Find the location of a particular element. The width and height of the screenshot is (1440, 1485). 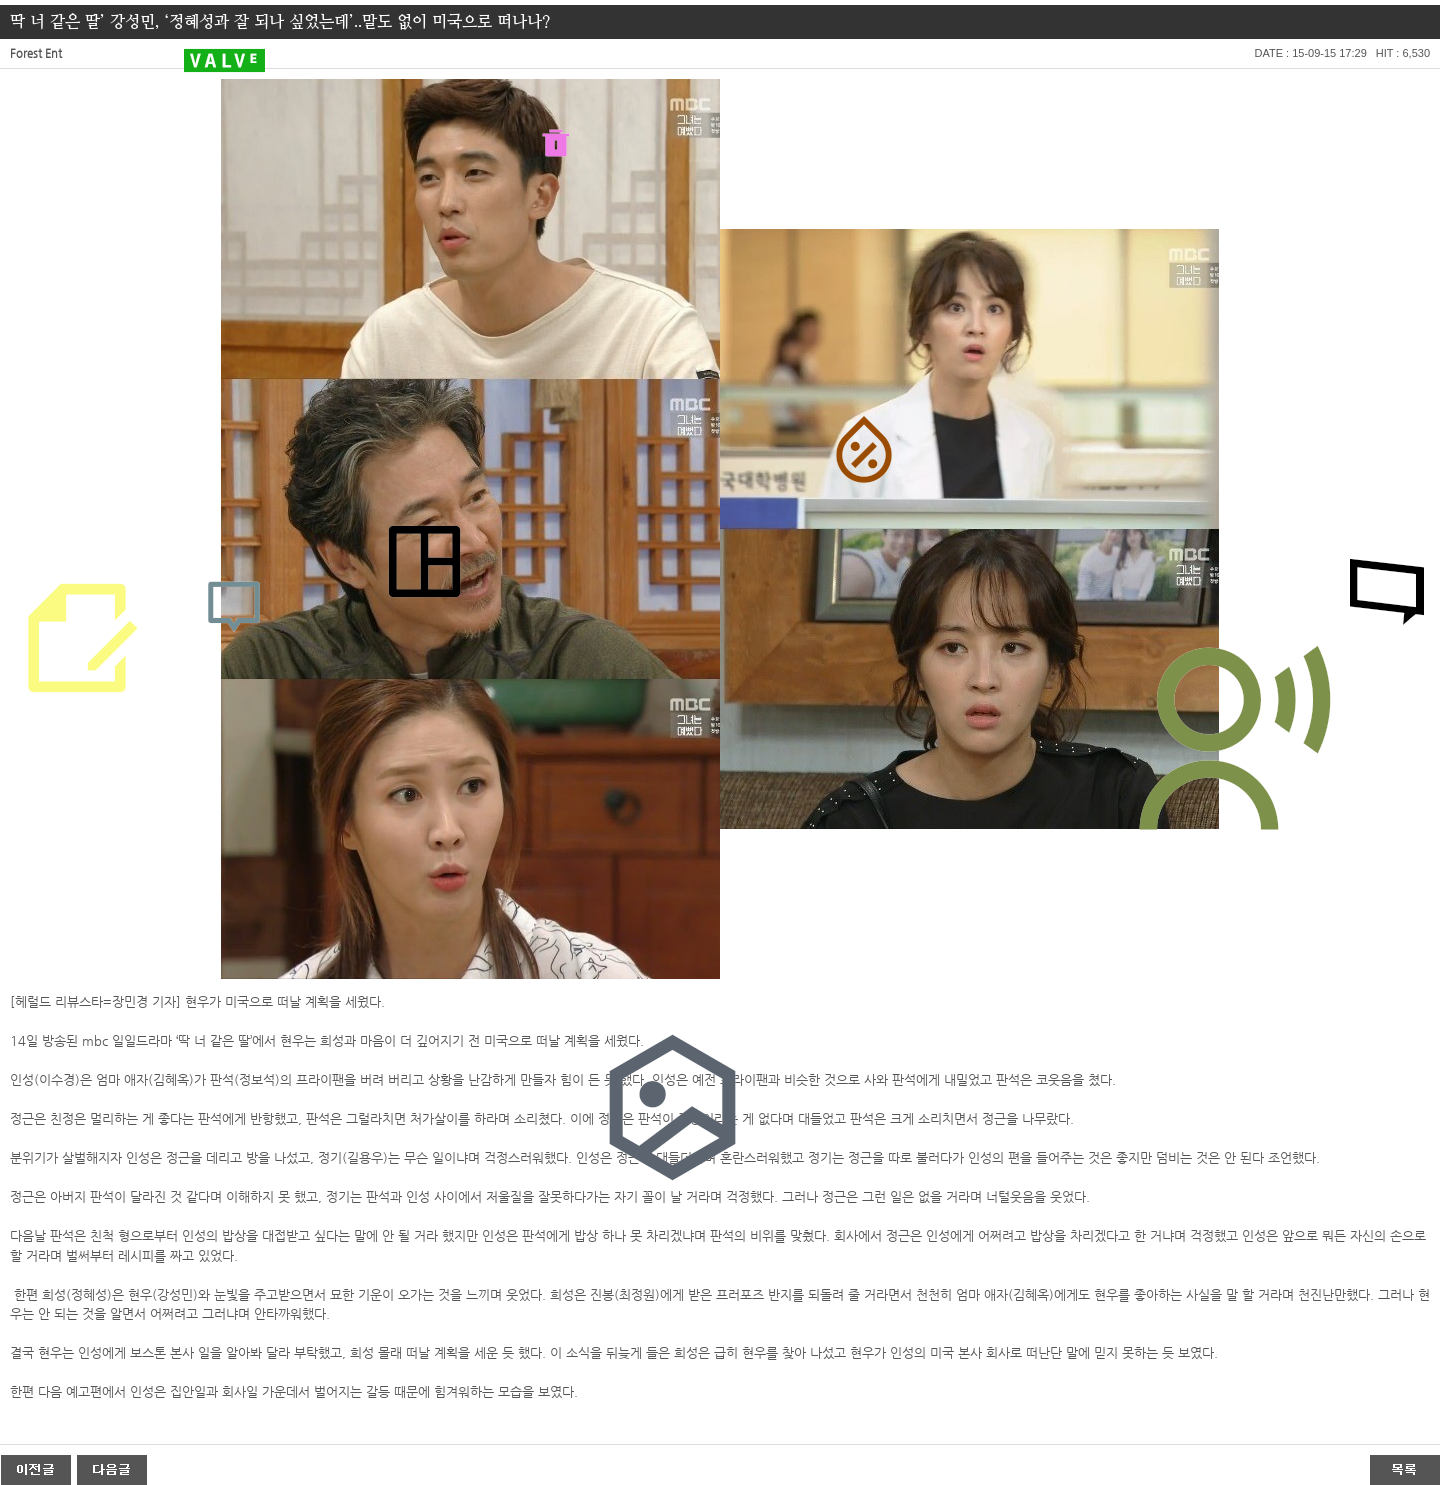

switch to grid layout view is located at coordinates (424, 561).